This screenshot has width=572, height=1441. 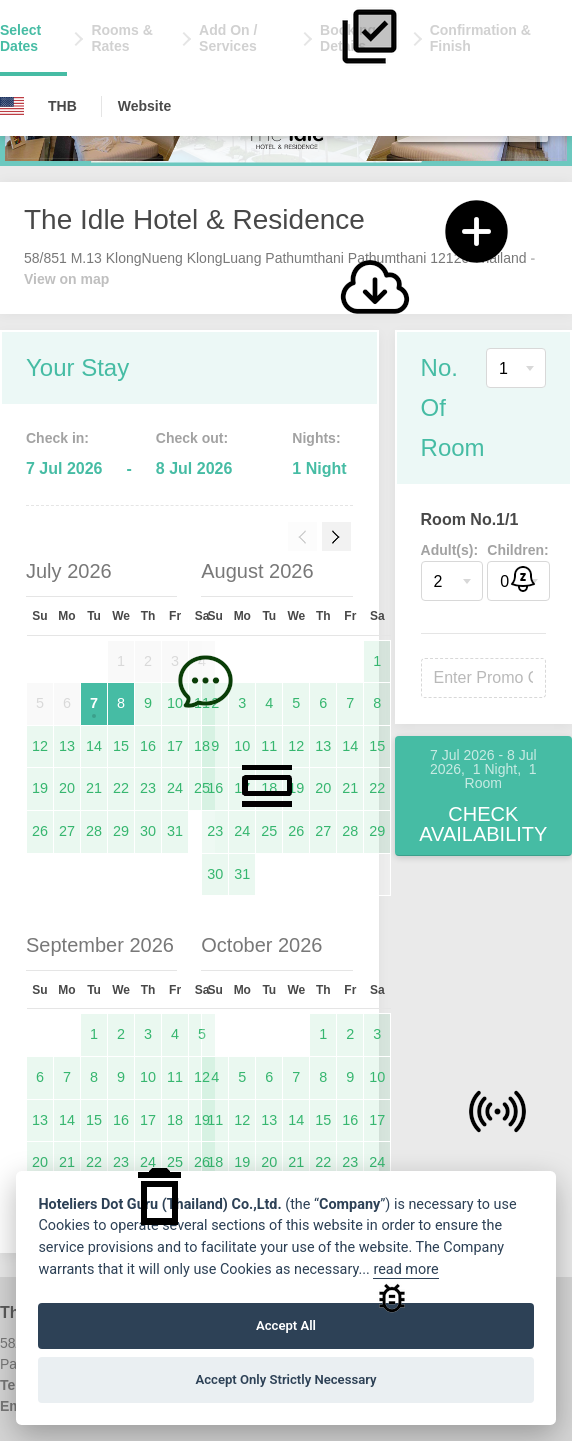 I want to click on snooze notifications temporarily, so click(x=523, y=579).